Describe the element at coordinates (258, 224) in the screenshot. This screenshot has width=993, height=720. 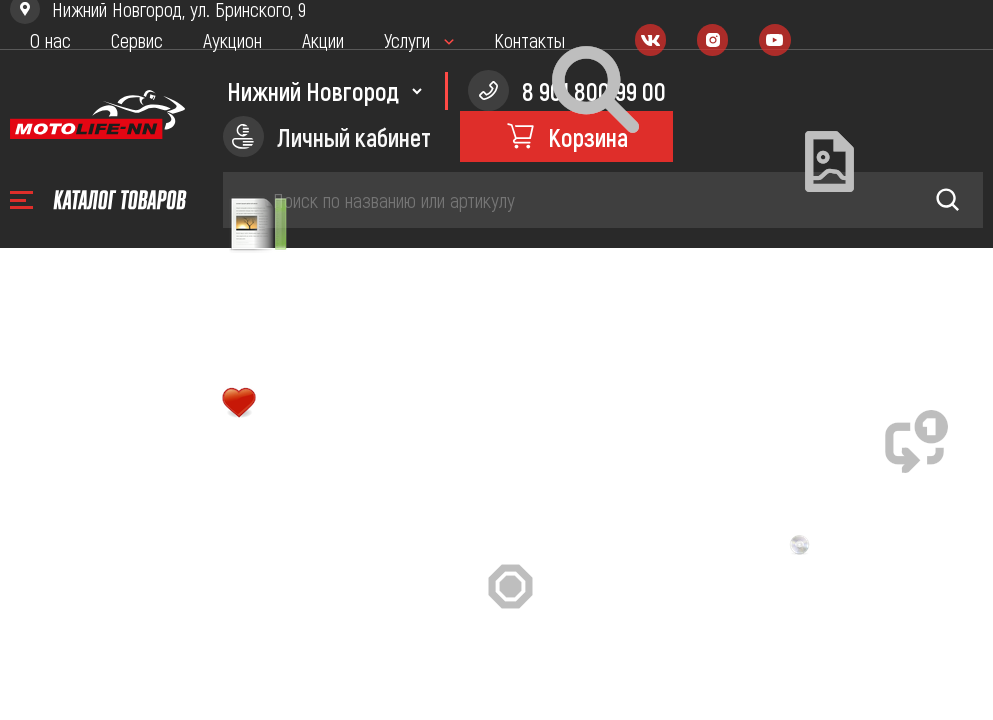
I see `document template file type` at that location.